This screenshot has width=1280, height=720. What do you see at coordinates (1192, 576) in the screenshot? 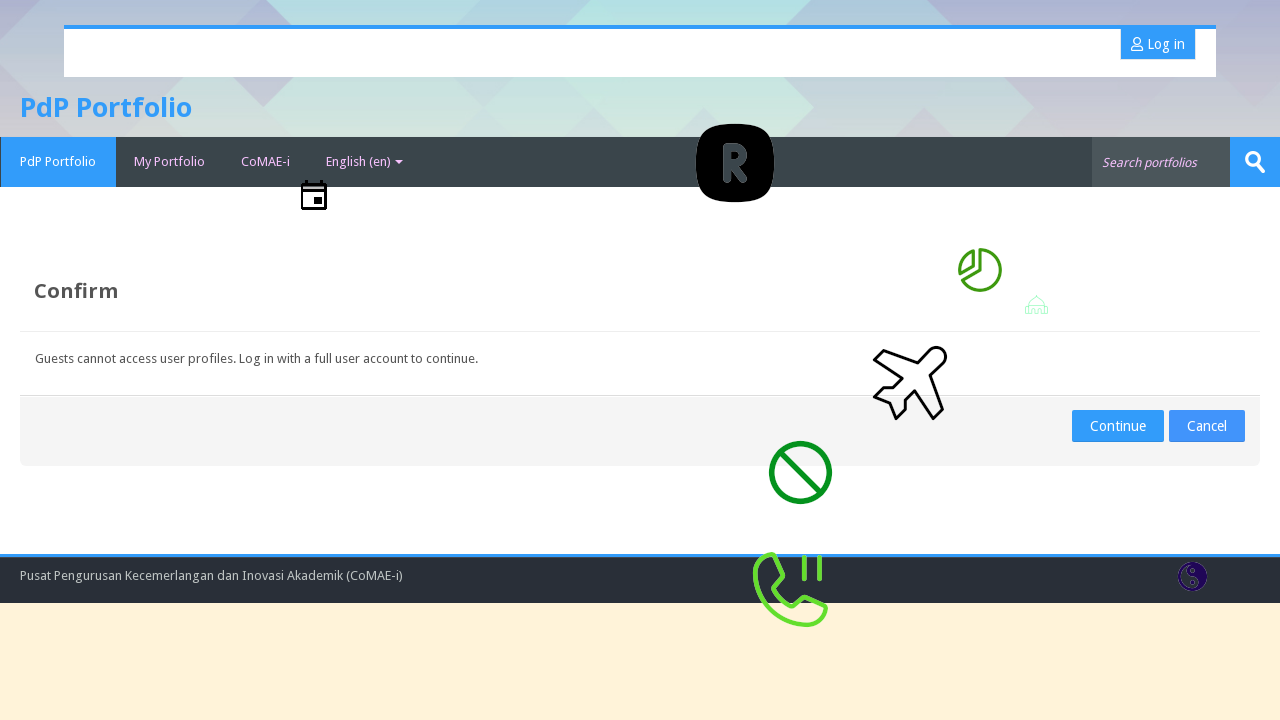
I see `toggle balance or harmony mode` at bounding box center [1192, 576].